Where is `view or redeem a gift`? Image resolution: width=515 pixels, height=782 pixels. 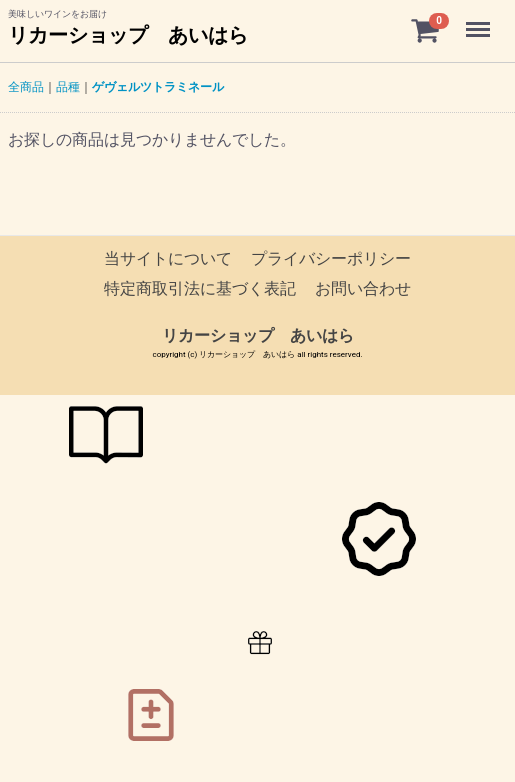 view or redeem a gift is located at coordinates (260, 644).